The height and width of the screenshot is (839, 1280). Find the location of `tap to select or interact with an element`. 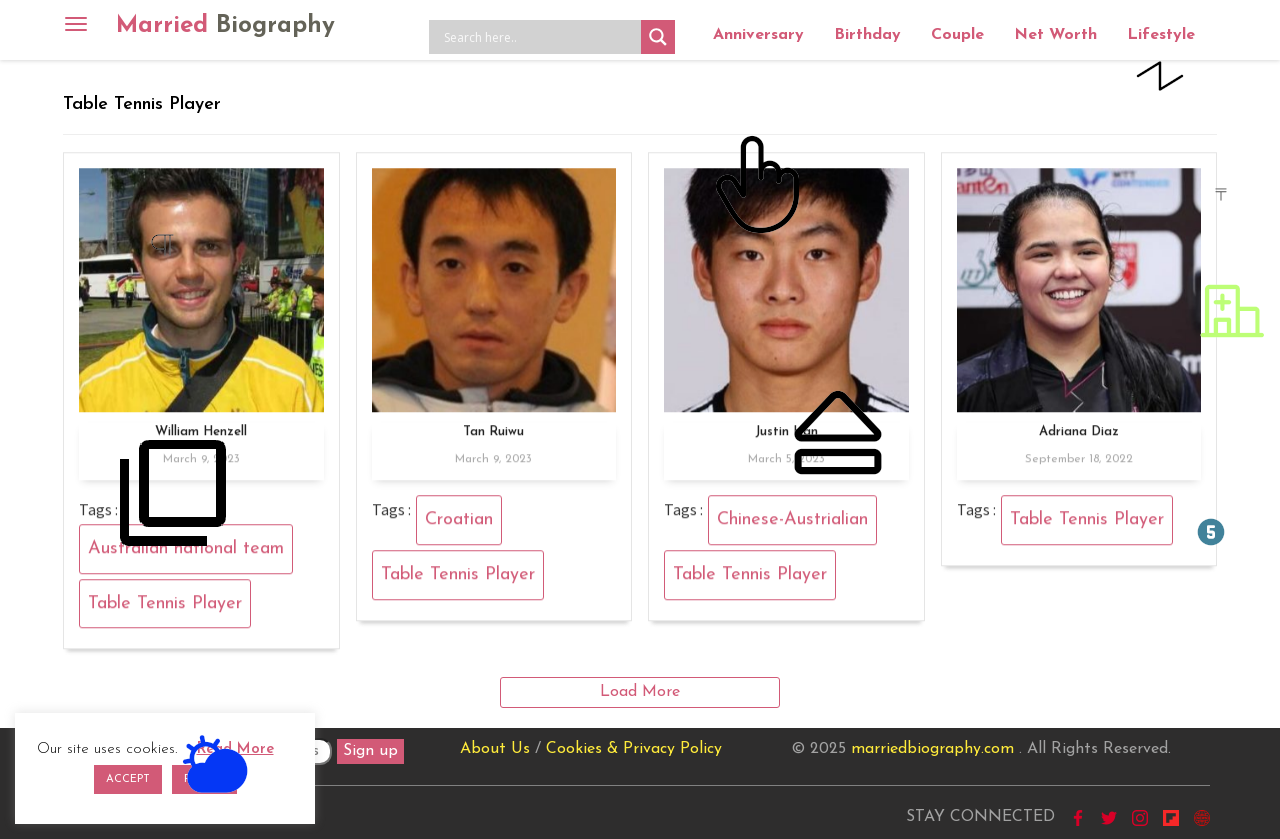

tap to select or interact with an element is located at coordinates (757, 184).